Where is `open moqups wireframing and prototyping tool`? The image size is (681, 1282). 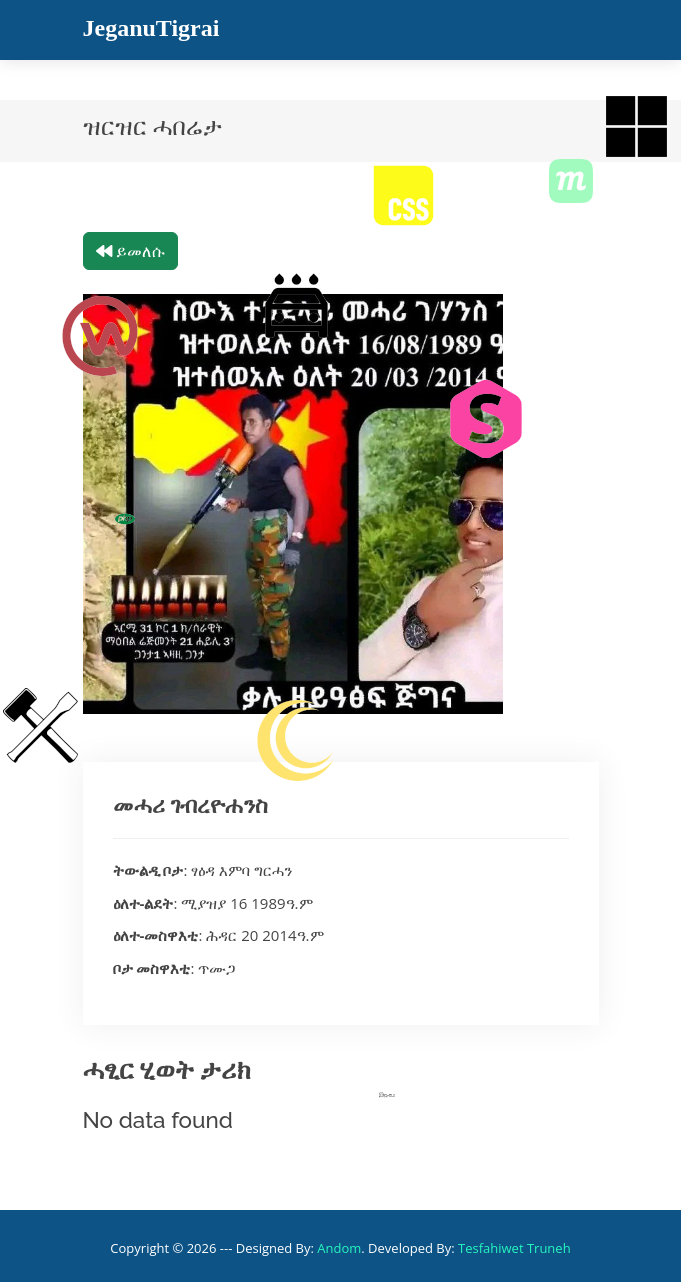 open moqups wireframing and prototyping tool is located at coordinates (571, 181).